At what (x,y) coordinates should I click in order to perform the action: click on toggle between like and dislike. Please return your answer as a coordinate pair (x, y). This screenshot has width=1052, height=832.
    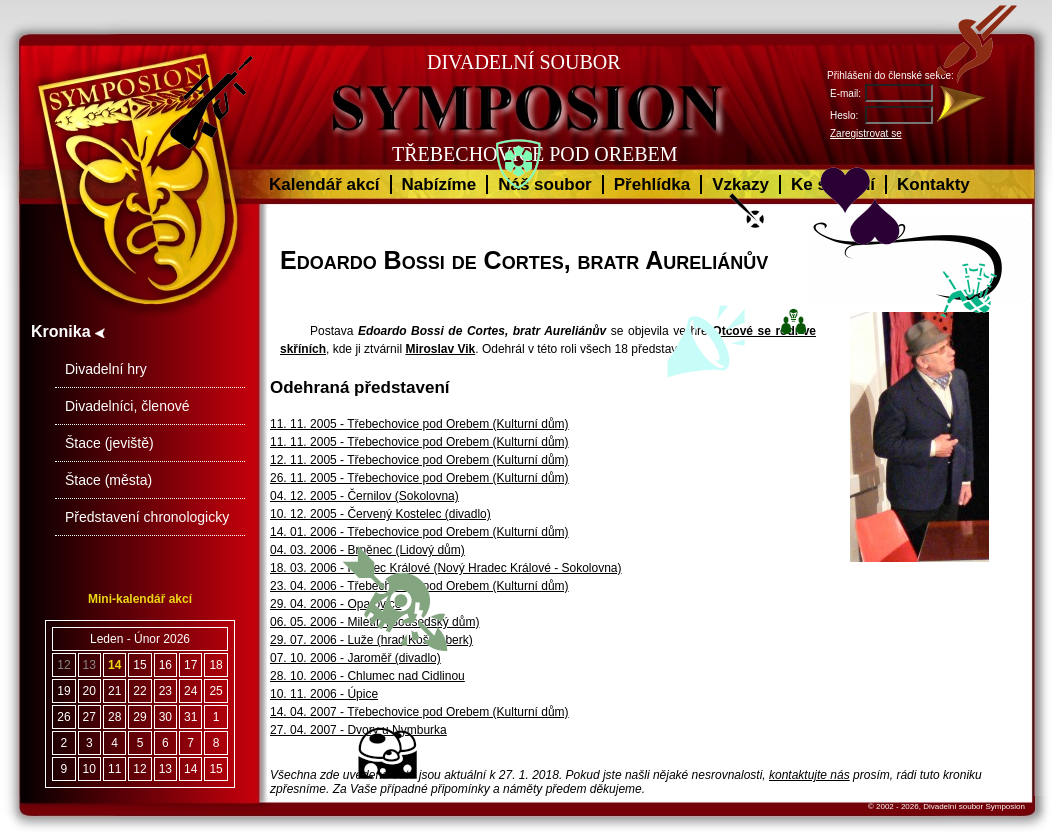
    Looking at the image, I should click on (860, 206).